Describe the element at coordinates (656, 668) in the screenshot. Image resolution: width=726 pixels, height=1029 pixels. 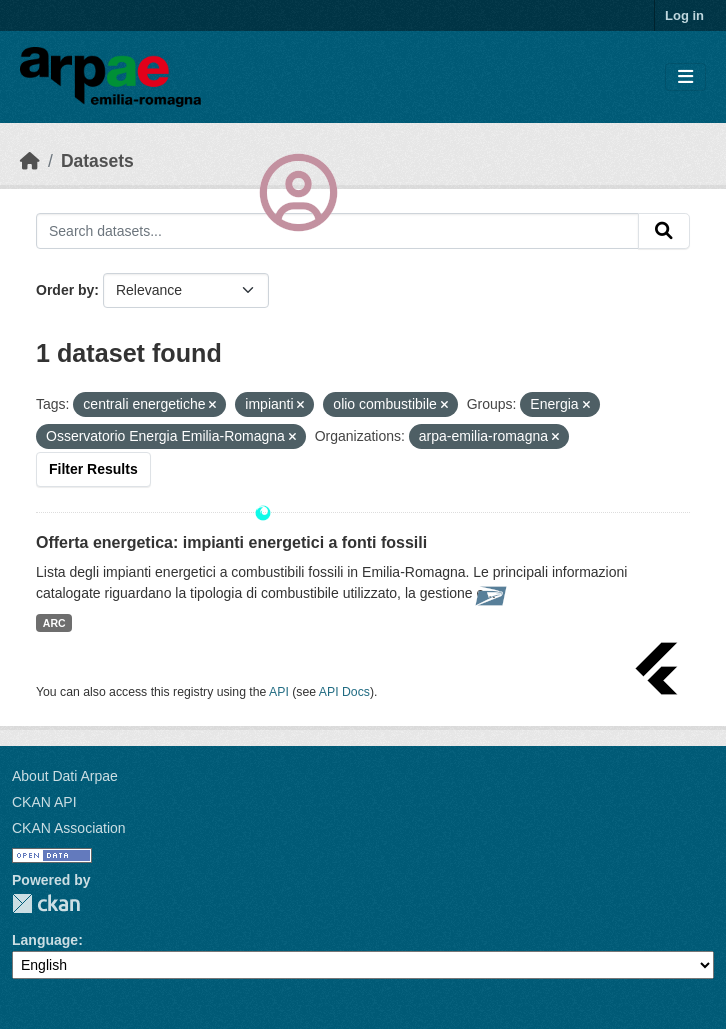
I see `flutter framework logo` at that location.